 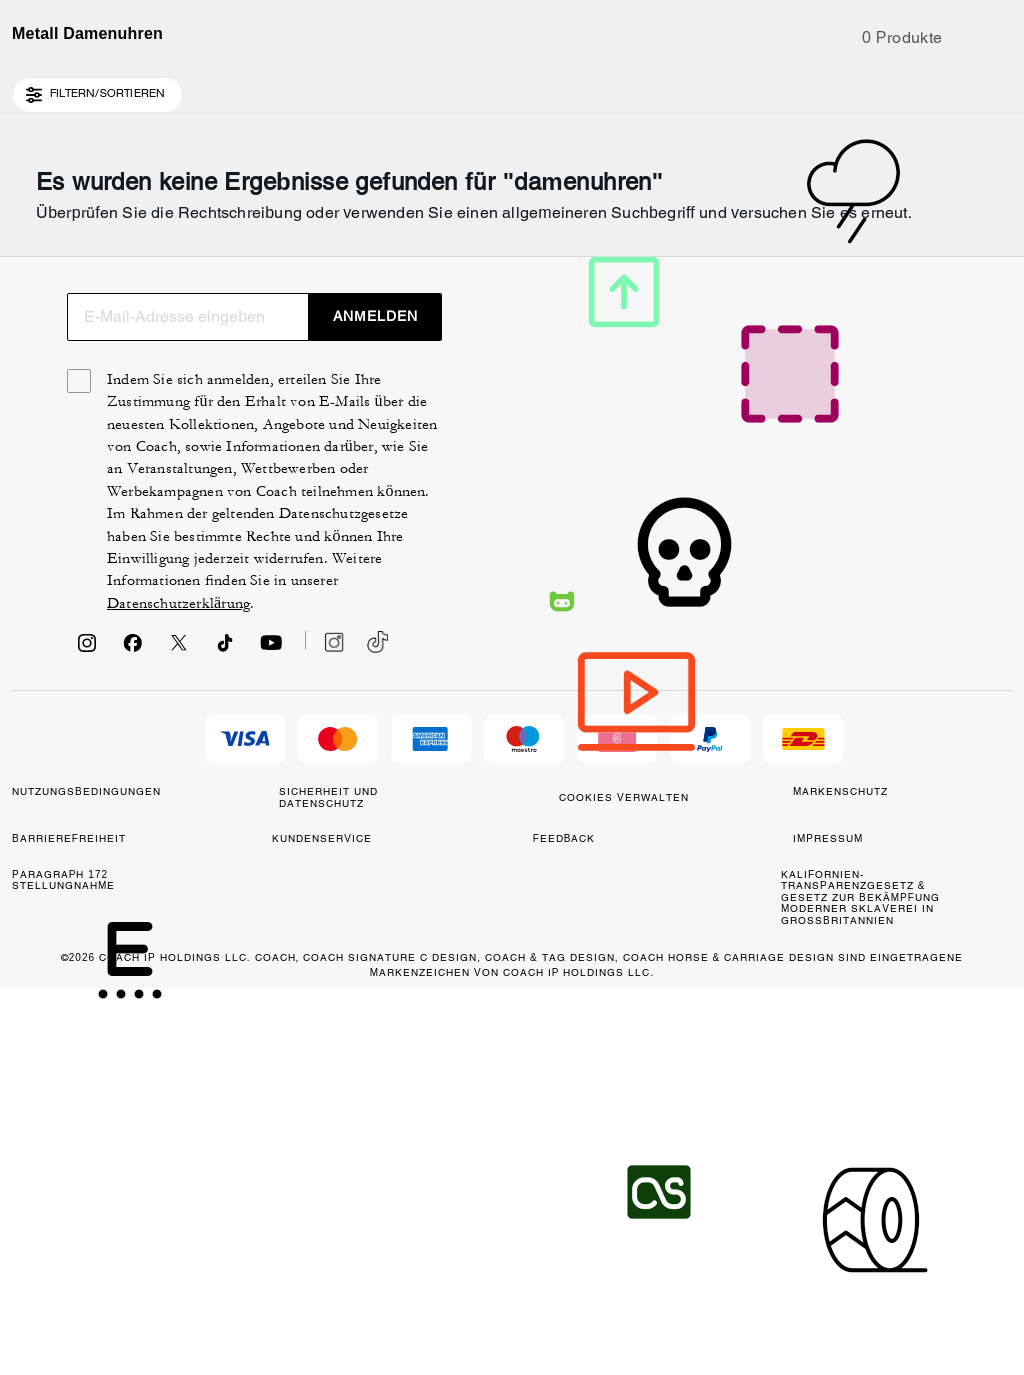 What do you see at coordinates (130, 958) in the screenshot?
I see `apply text emphasis or bold formatting` at bounding box center [130, 958].